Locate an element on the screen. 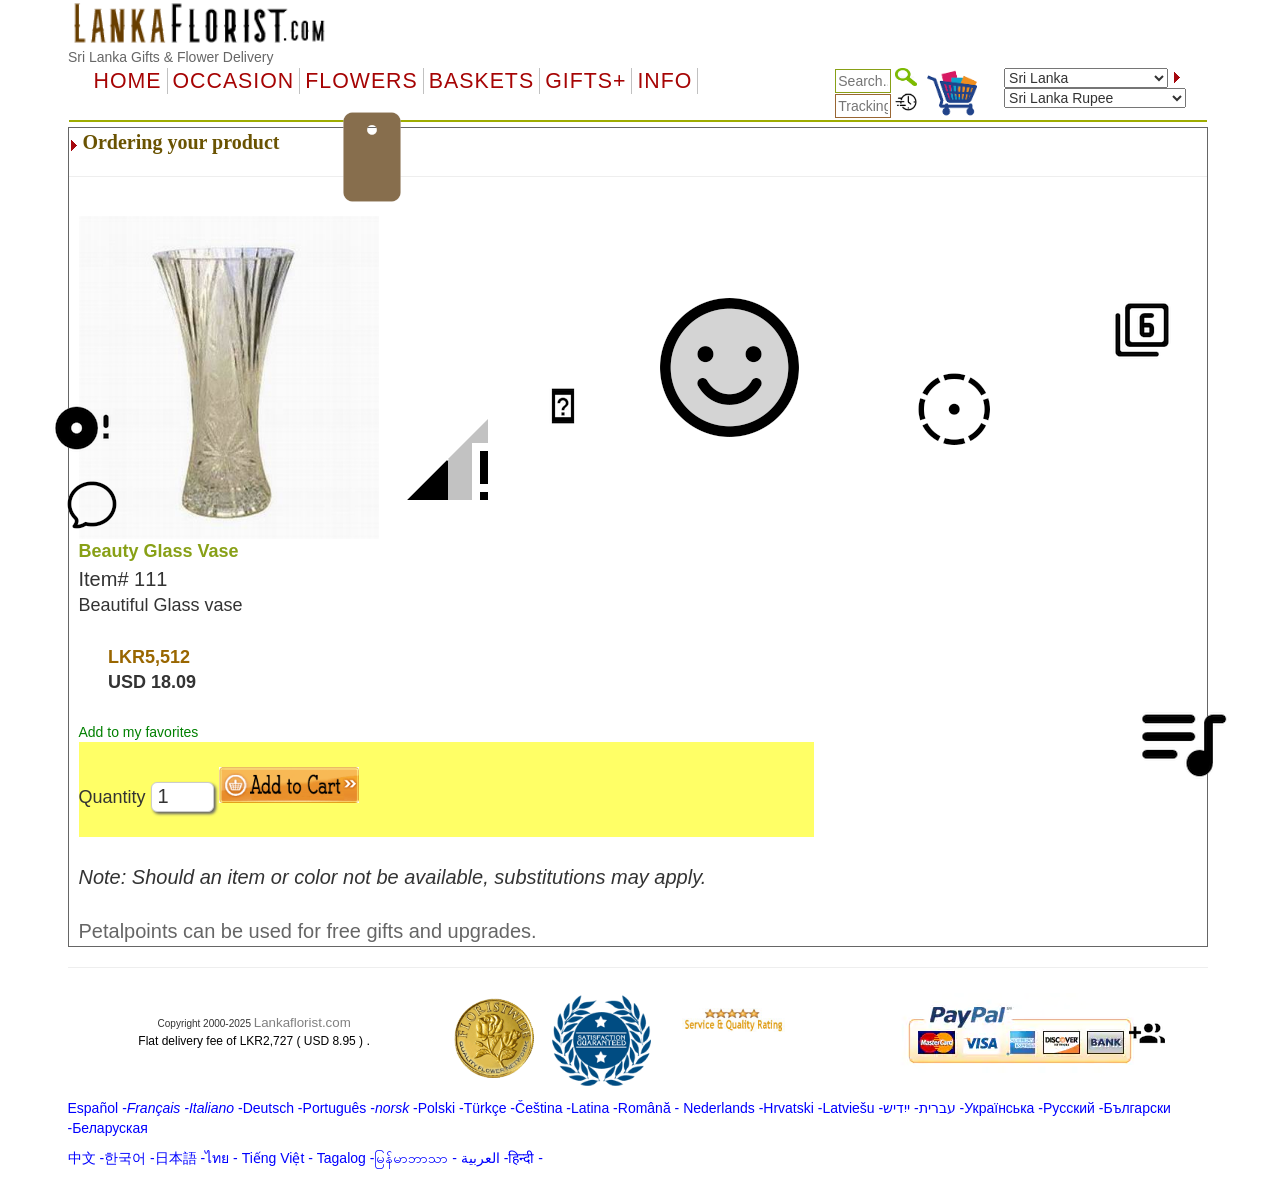  add a new member to a group is located at coordinates (1147, 1034).